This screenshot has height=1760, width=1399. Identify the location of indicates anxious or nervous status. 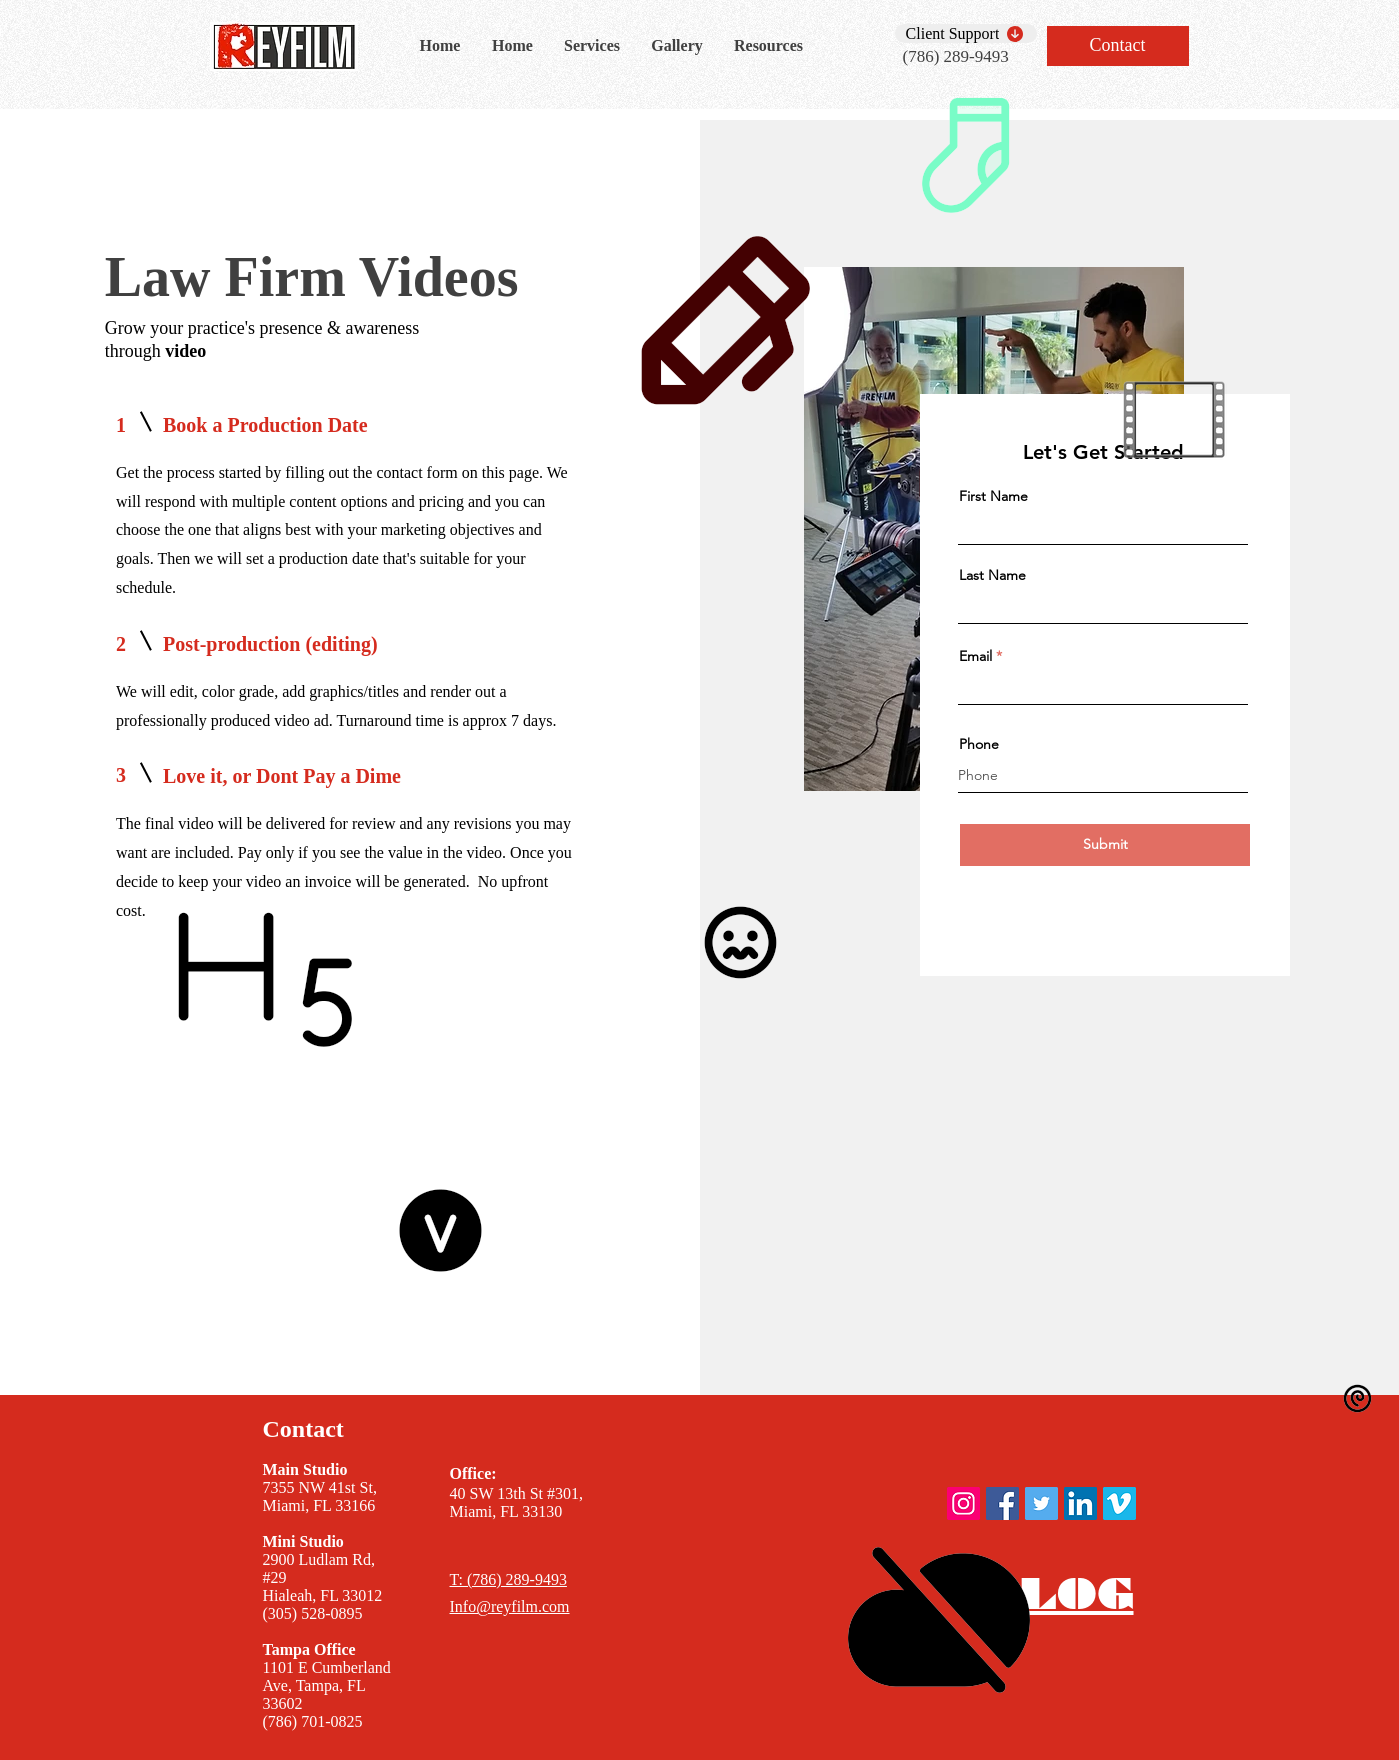
(740, 942).